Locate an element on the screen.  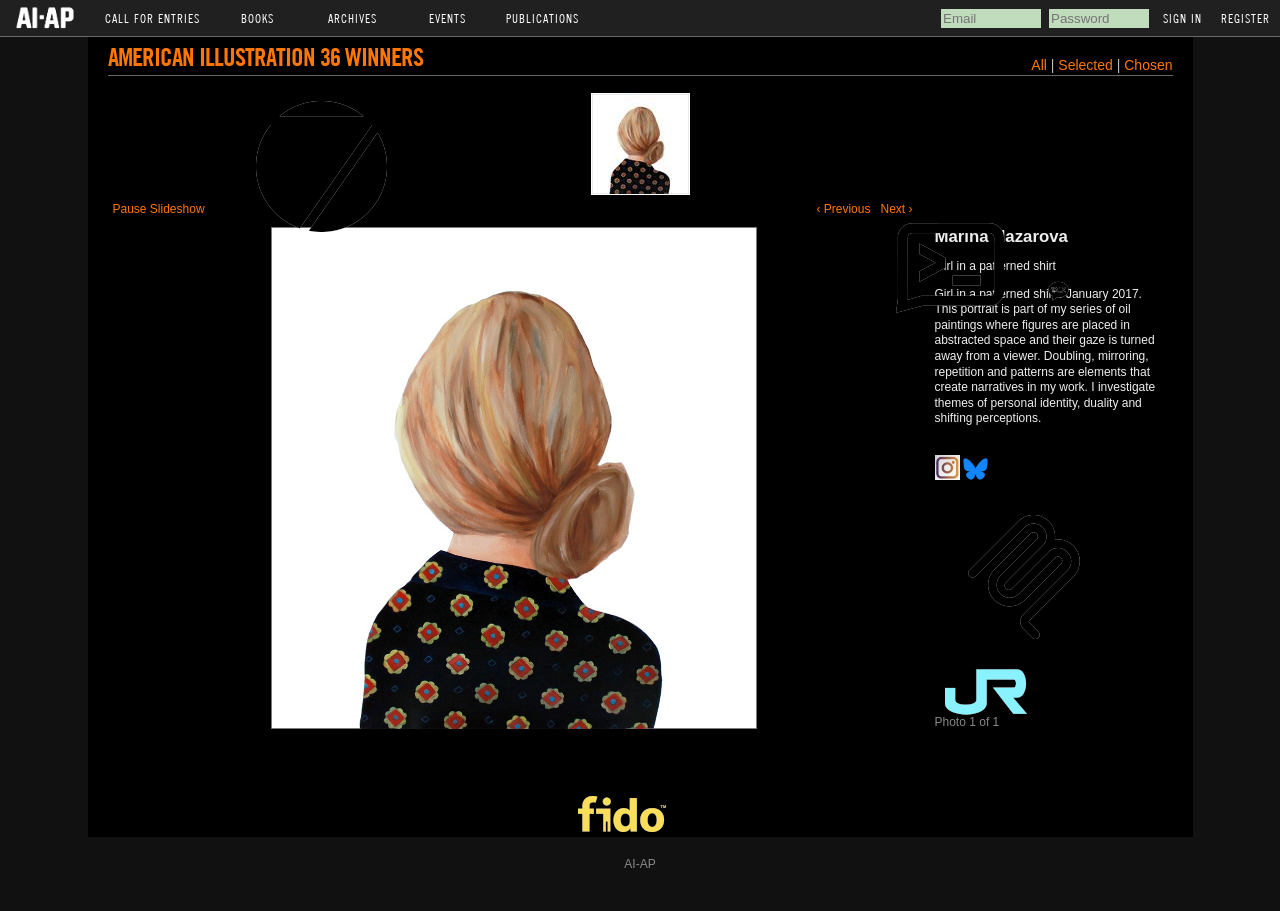
fido alliance logo indicating passwordless authentication support is located at coordinates (622, 814).